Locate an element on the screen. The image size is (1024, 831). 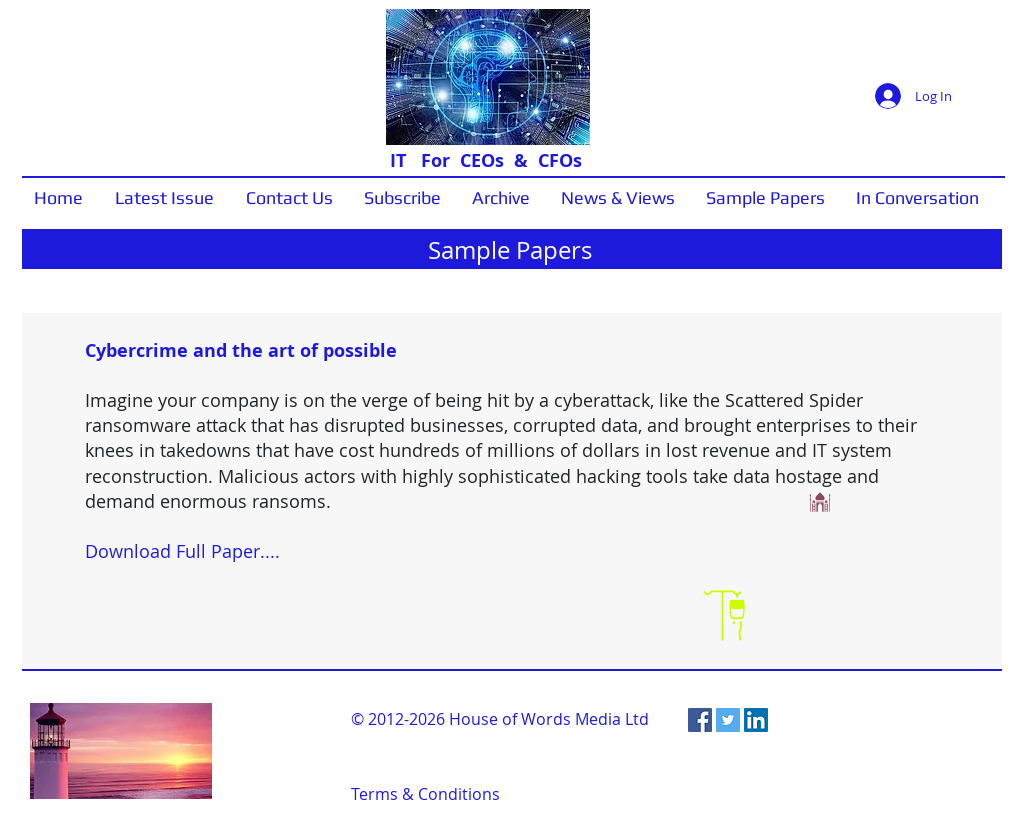
access medical or health-related features is located at coordinates (726, 613).